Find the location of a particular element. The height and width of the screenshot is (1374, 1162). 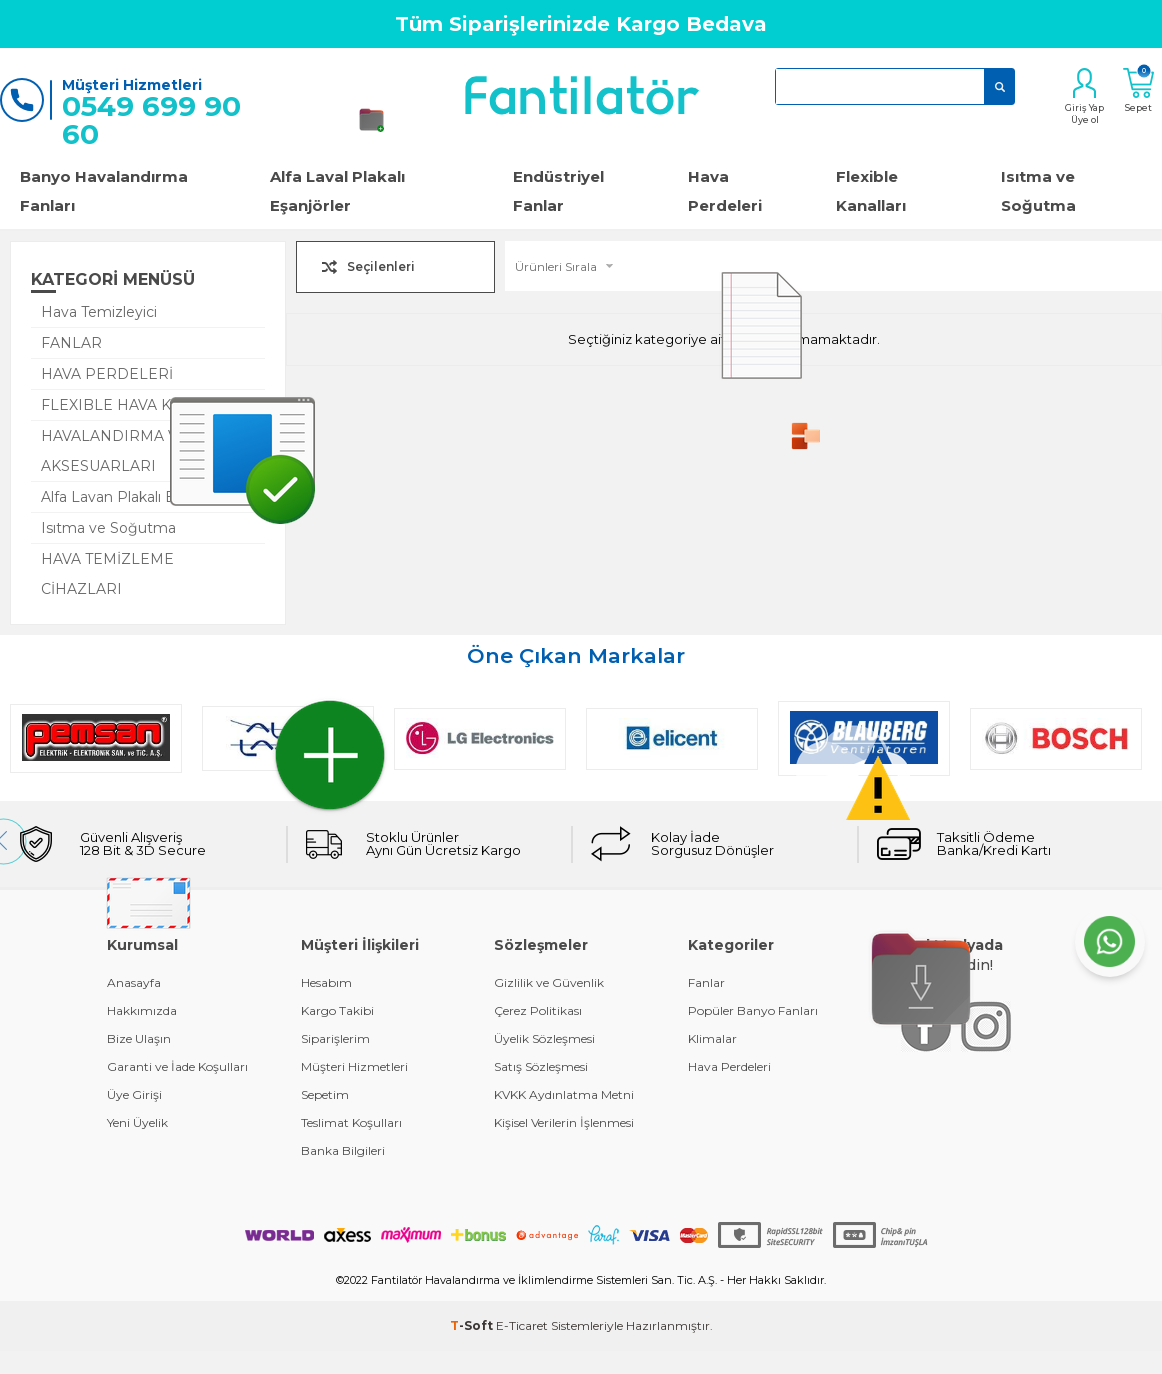

create a new folder is located at coordinates (371, 119).